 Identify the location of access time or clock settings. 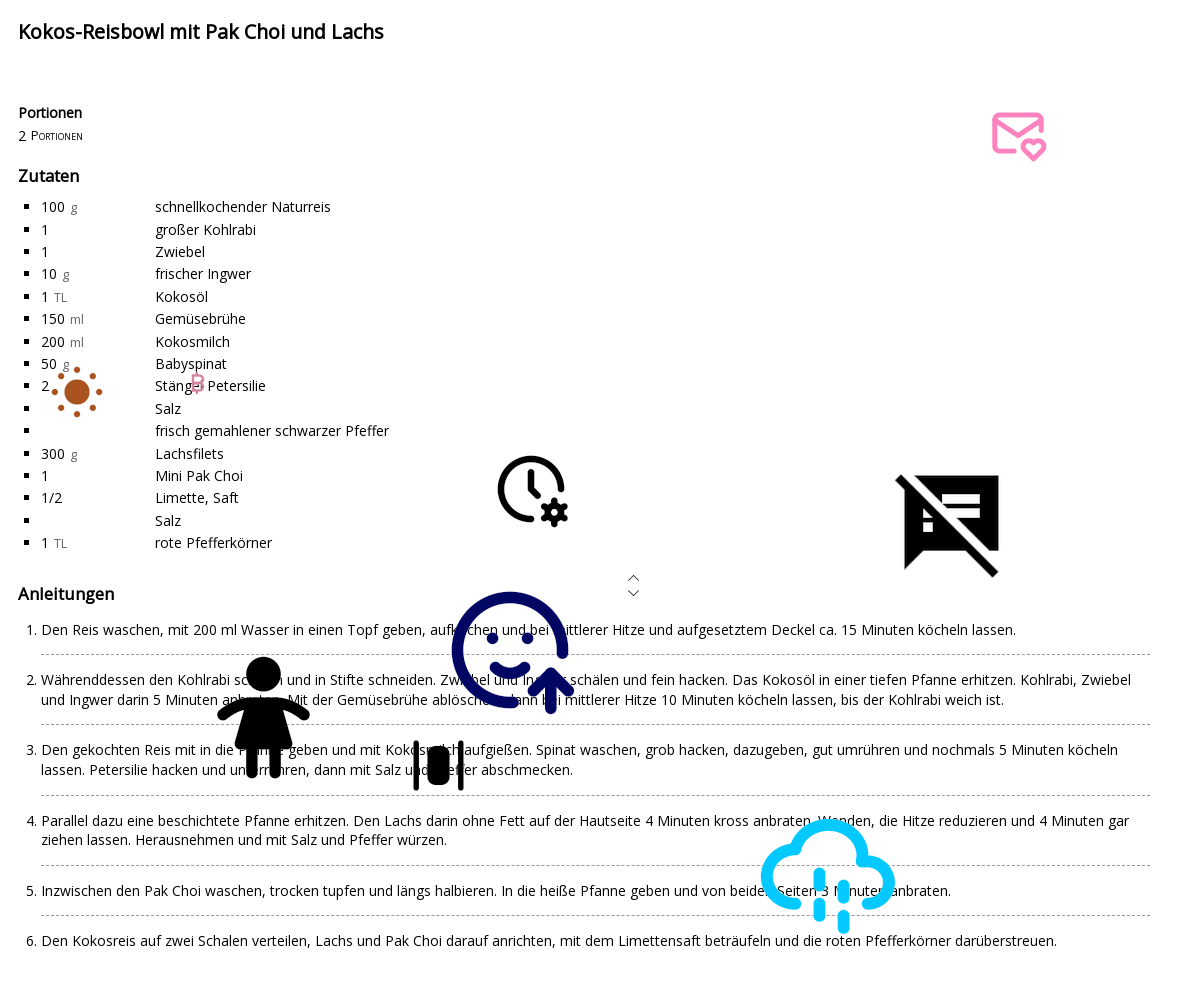
(531, 489).